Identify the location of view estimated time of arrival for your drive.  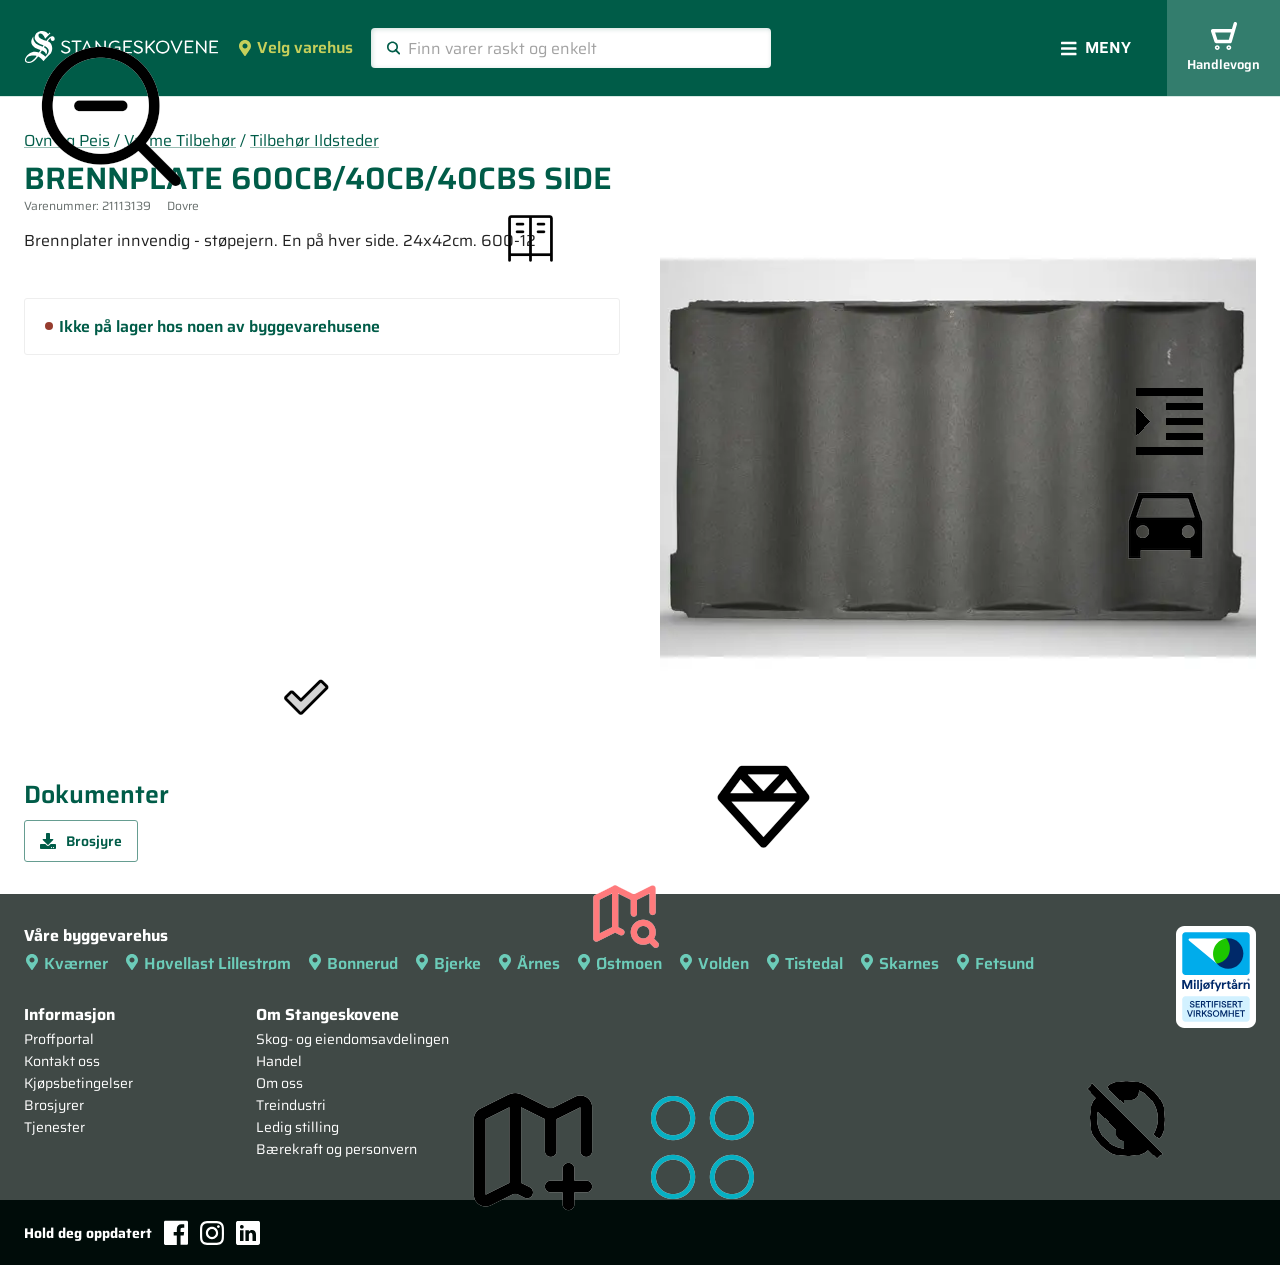
(1165, 525).